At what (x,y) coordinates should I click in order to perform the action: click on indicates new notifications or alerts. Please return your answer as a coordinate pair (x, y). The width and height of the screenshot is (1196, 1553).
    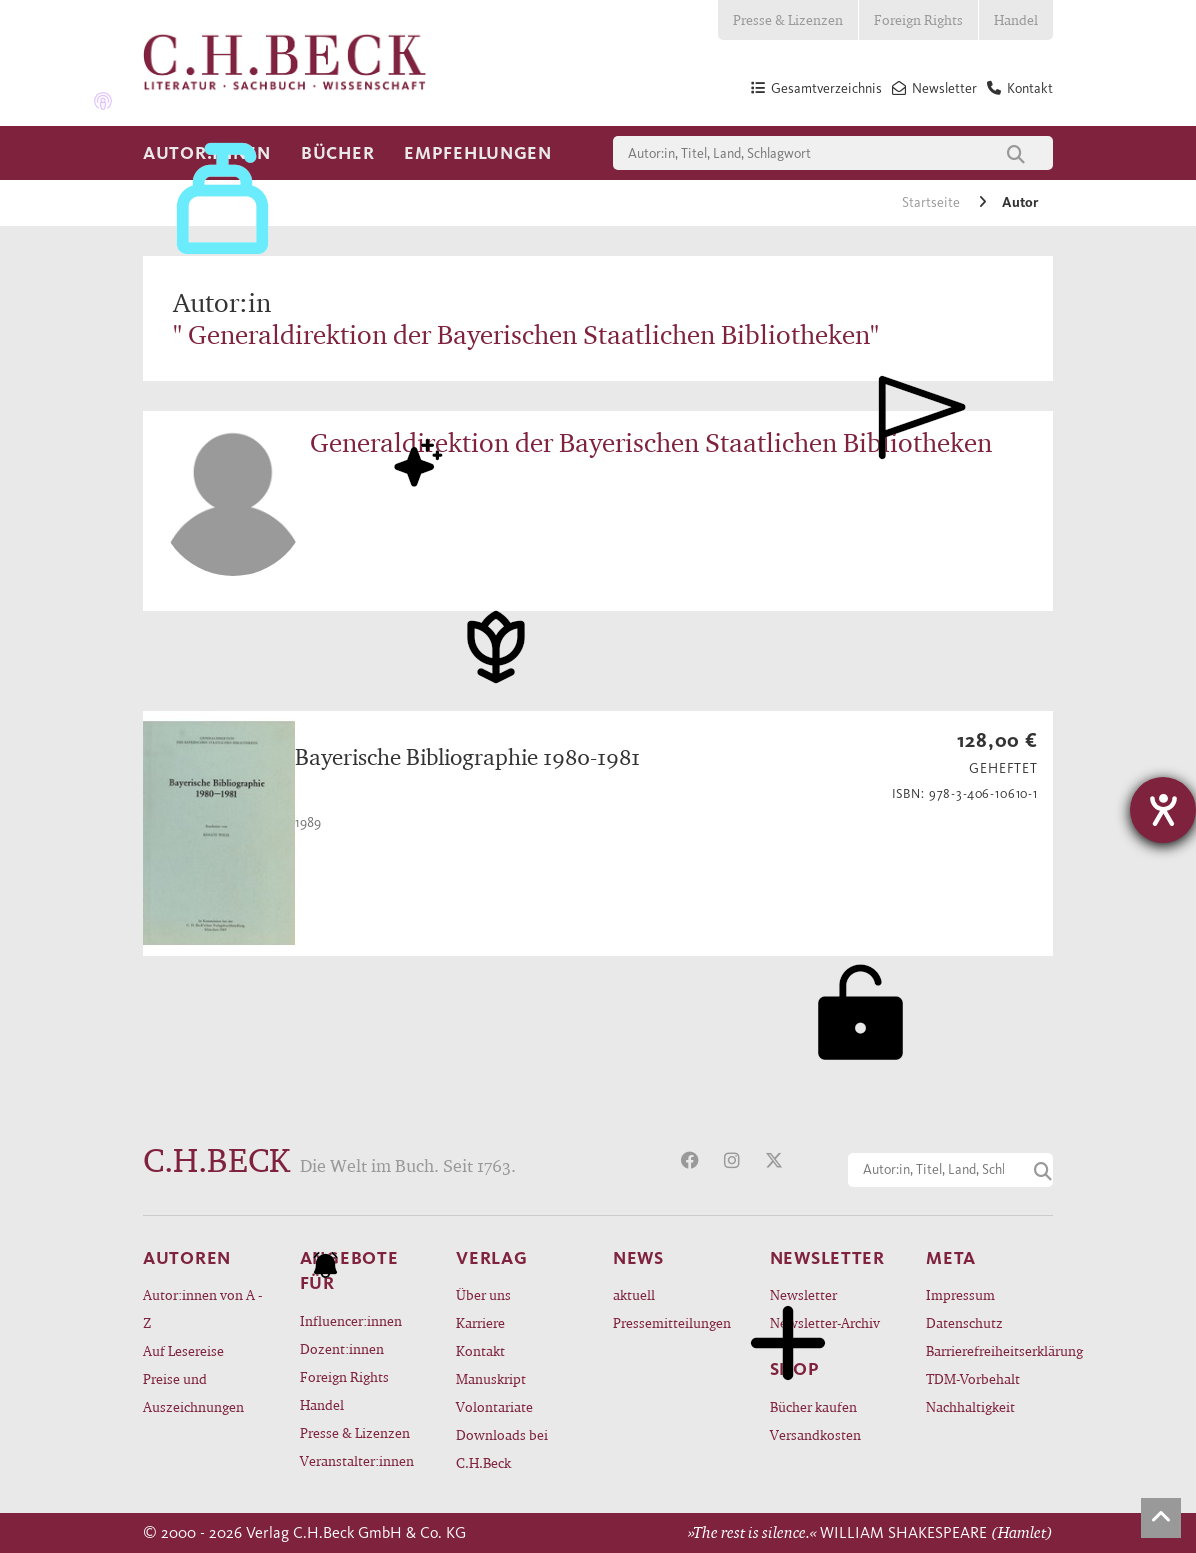
    Looking at the image, I should click on (325, 1265).